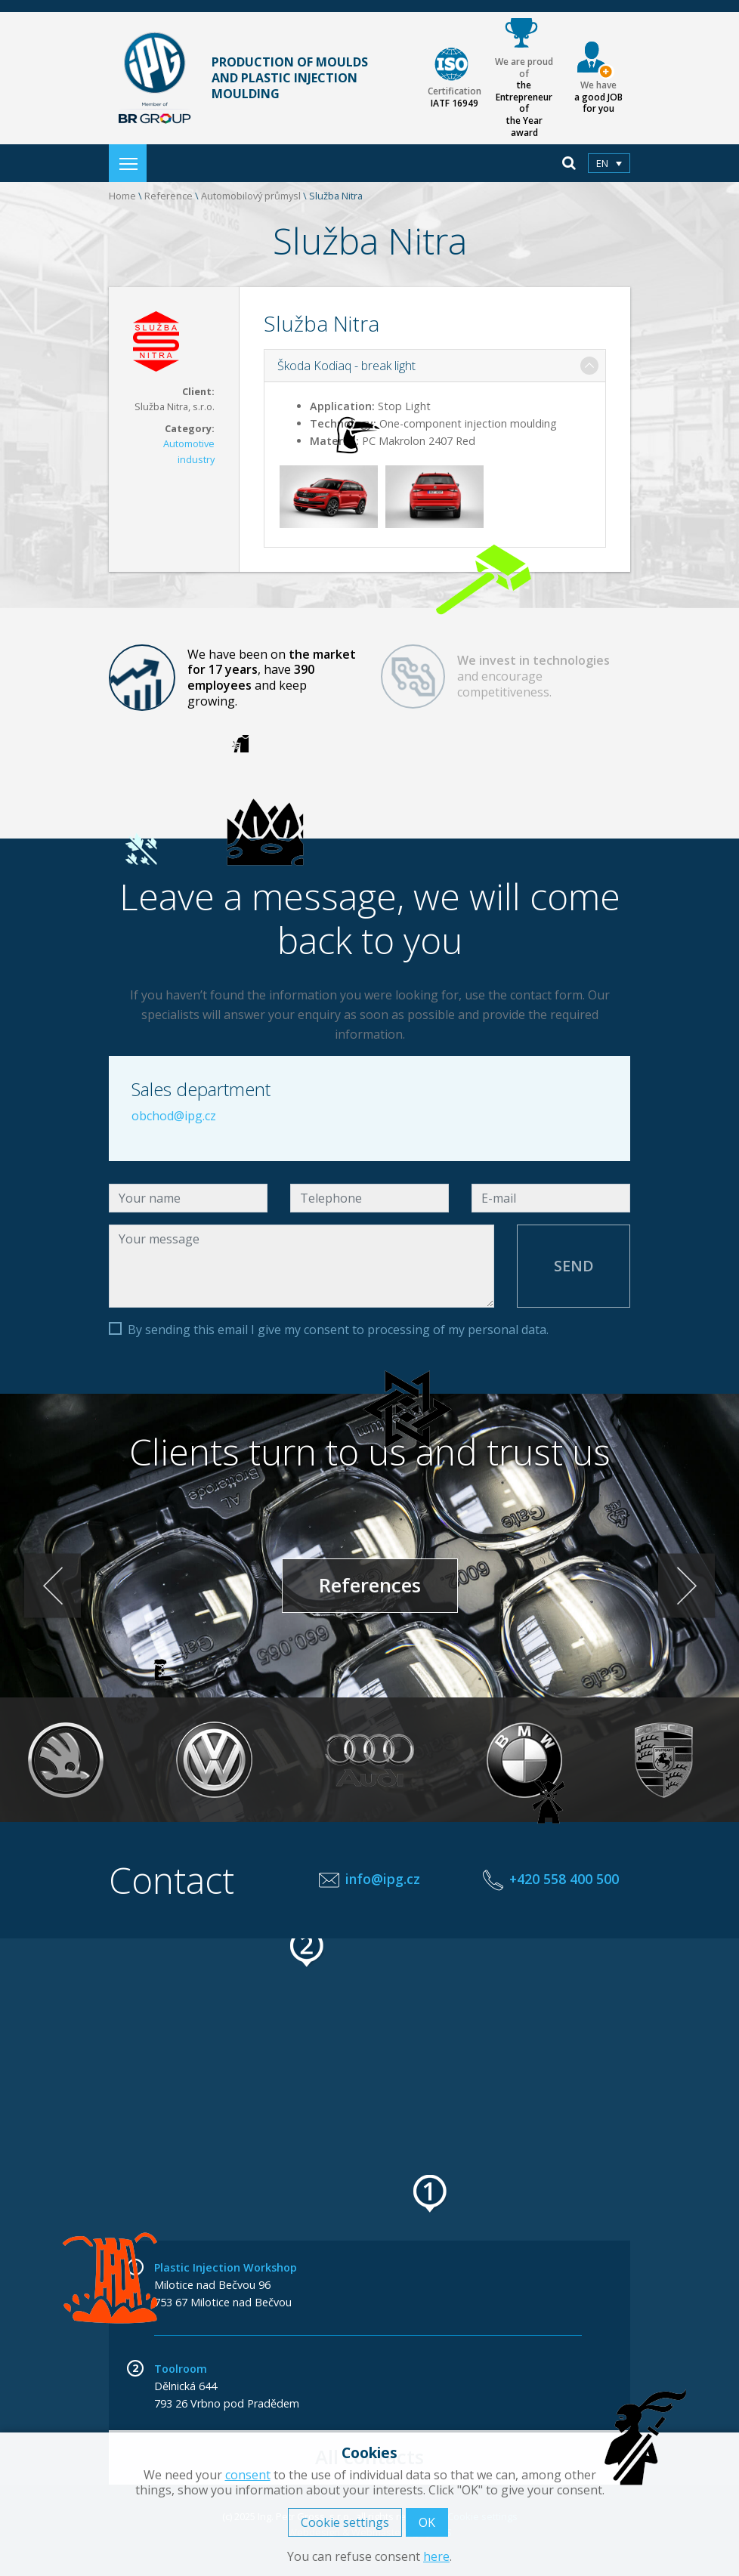 This screenshot has width=739, height=2576. Describe the element at coordinates (549, 1802) in the screenshot. I see `indicates wind energy or renewable power source` at that location.